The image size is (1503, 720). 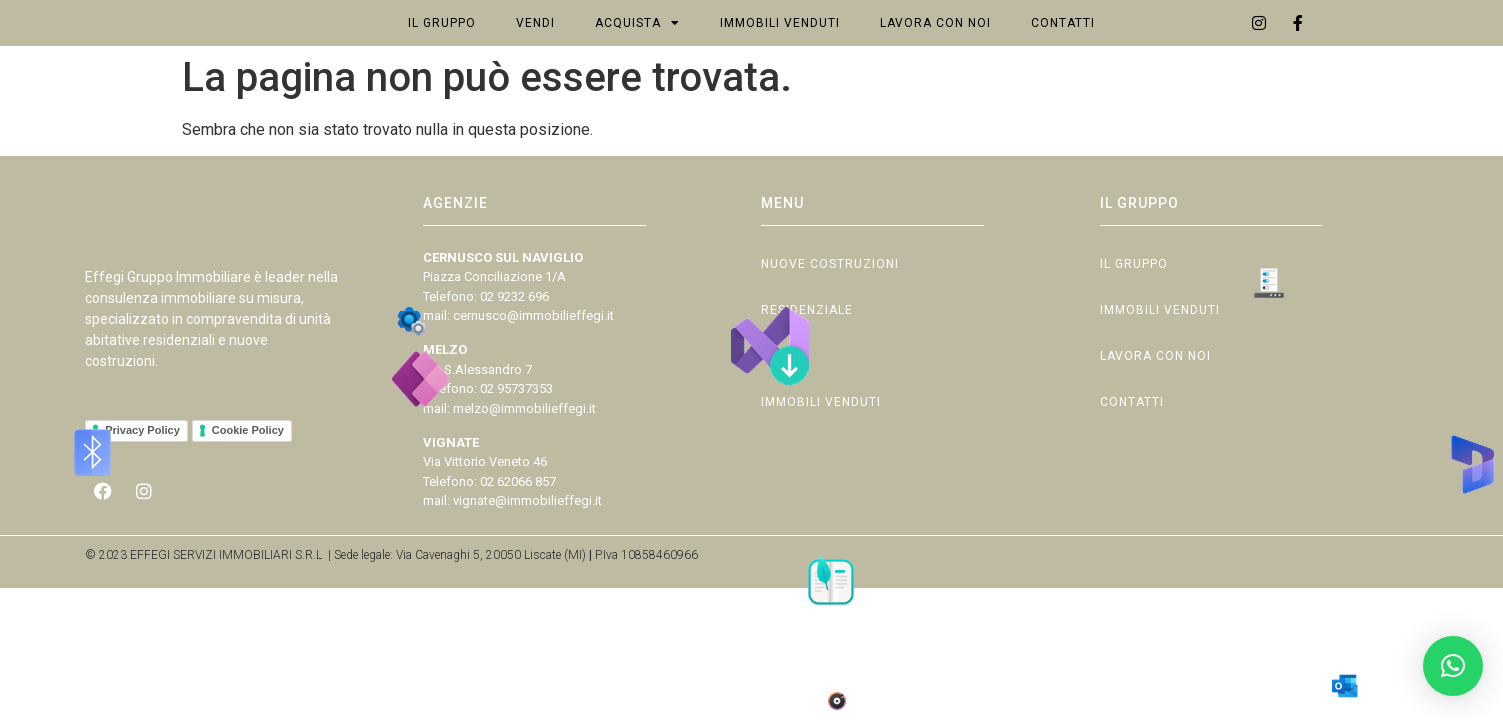 I want to click on open bluetooth settings, so click(x=92, y=452).